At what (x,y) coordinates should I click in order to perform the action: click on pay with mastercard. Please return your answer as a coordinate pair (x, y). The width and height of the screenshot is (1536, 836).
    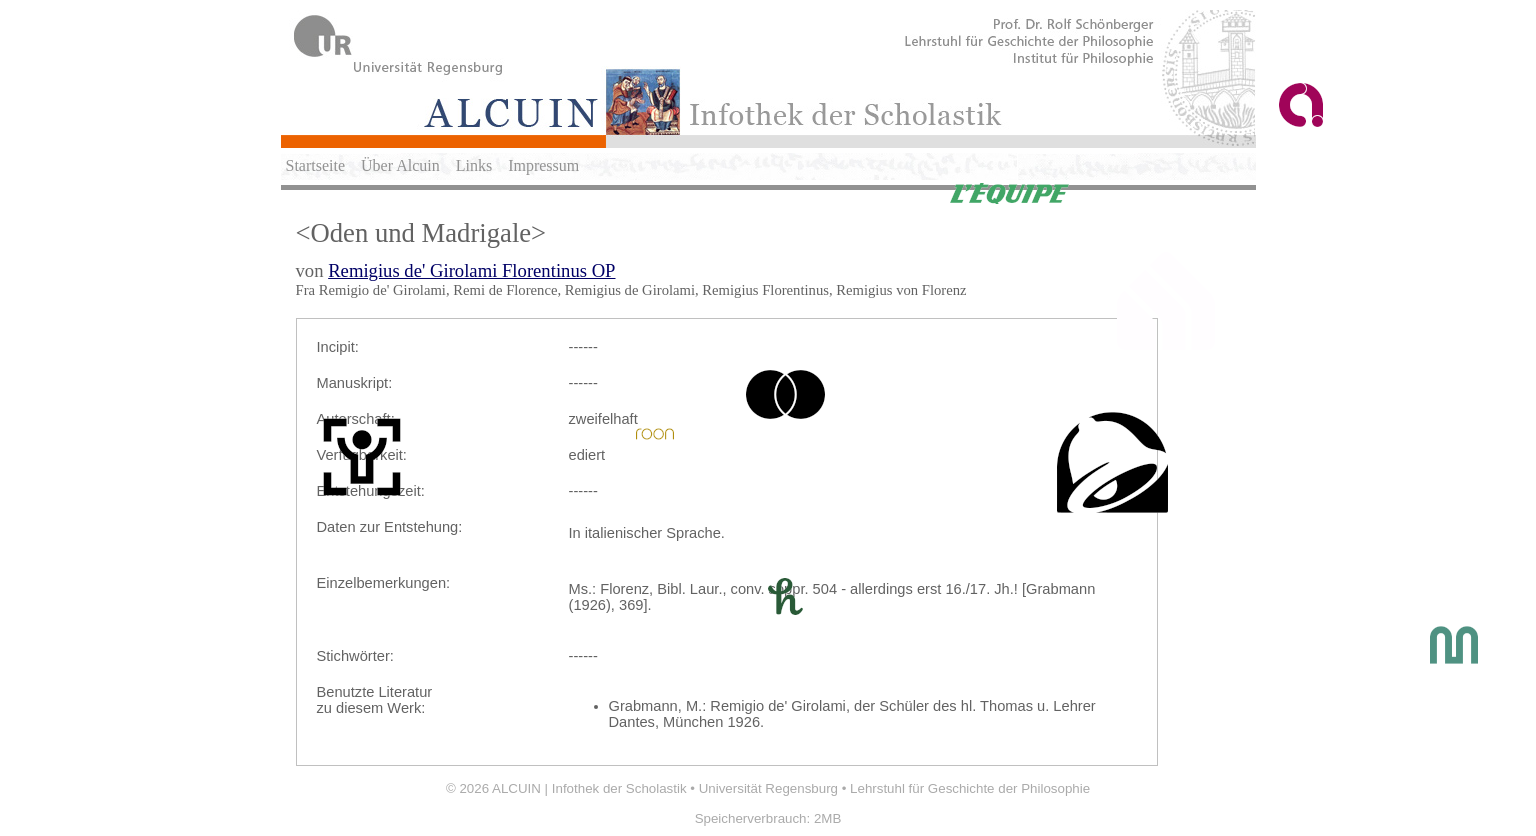
    Looking at the image, I should click on (785, 394).